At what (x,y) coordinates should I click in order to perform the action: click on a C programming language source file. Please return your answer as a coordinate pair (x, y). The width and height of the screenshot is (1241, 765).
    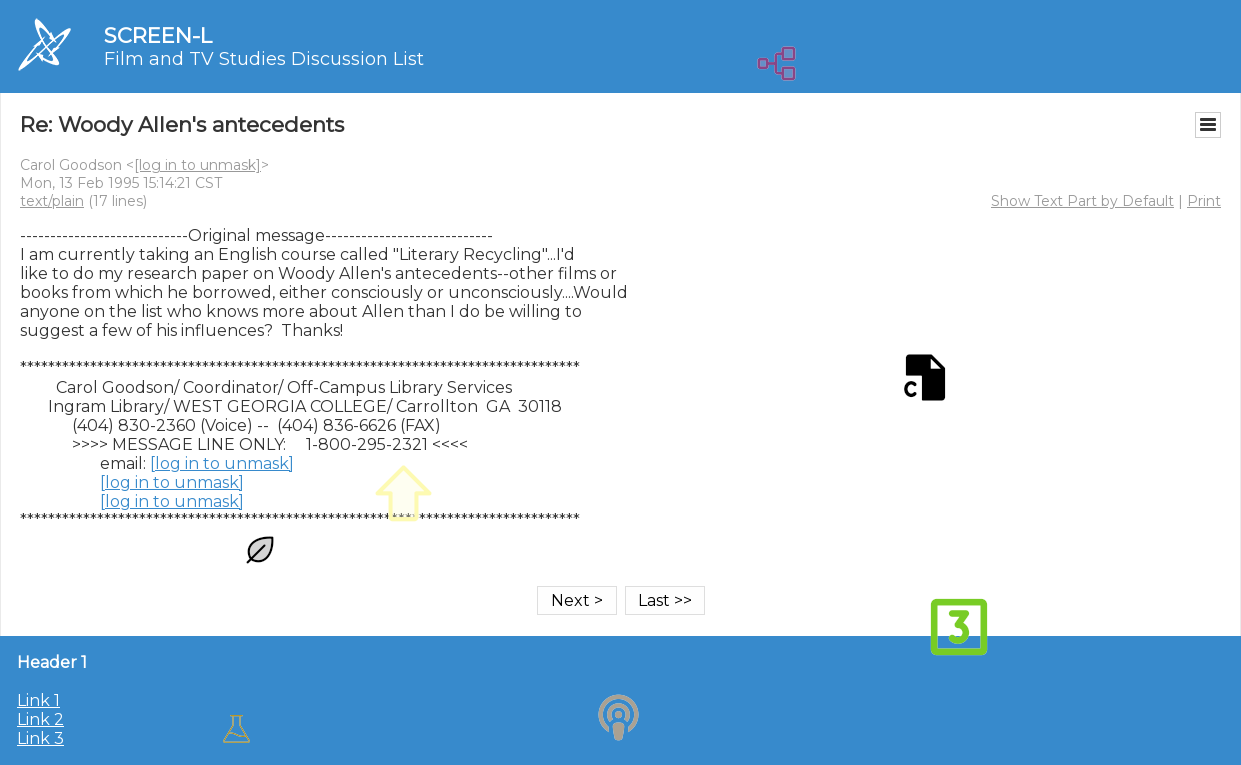
    Looking at the image, I should click on (925, 377).